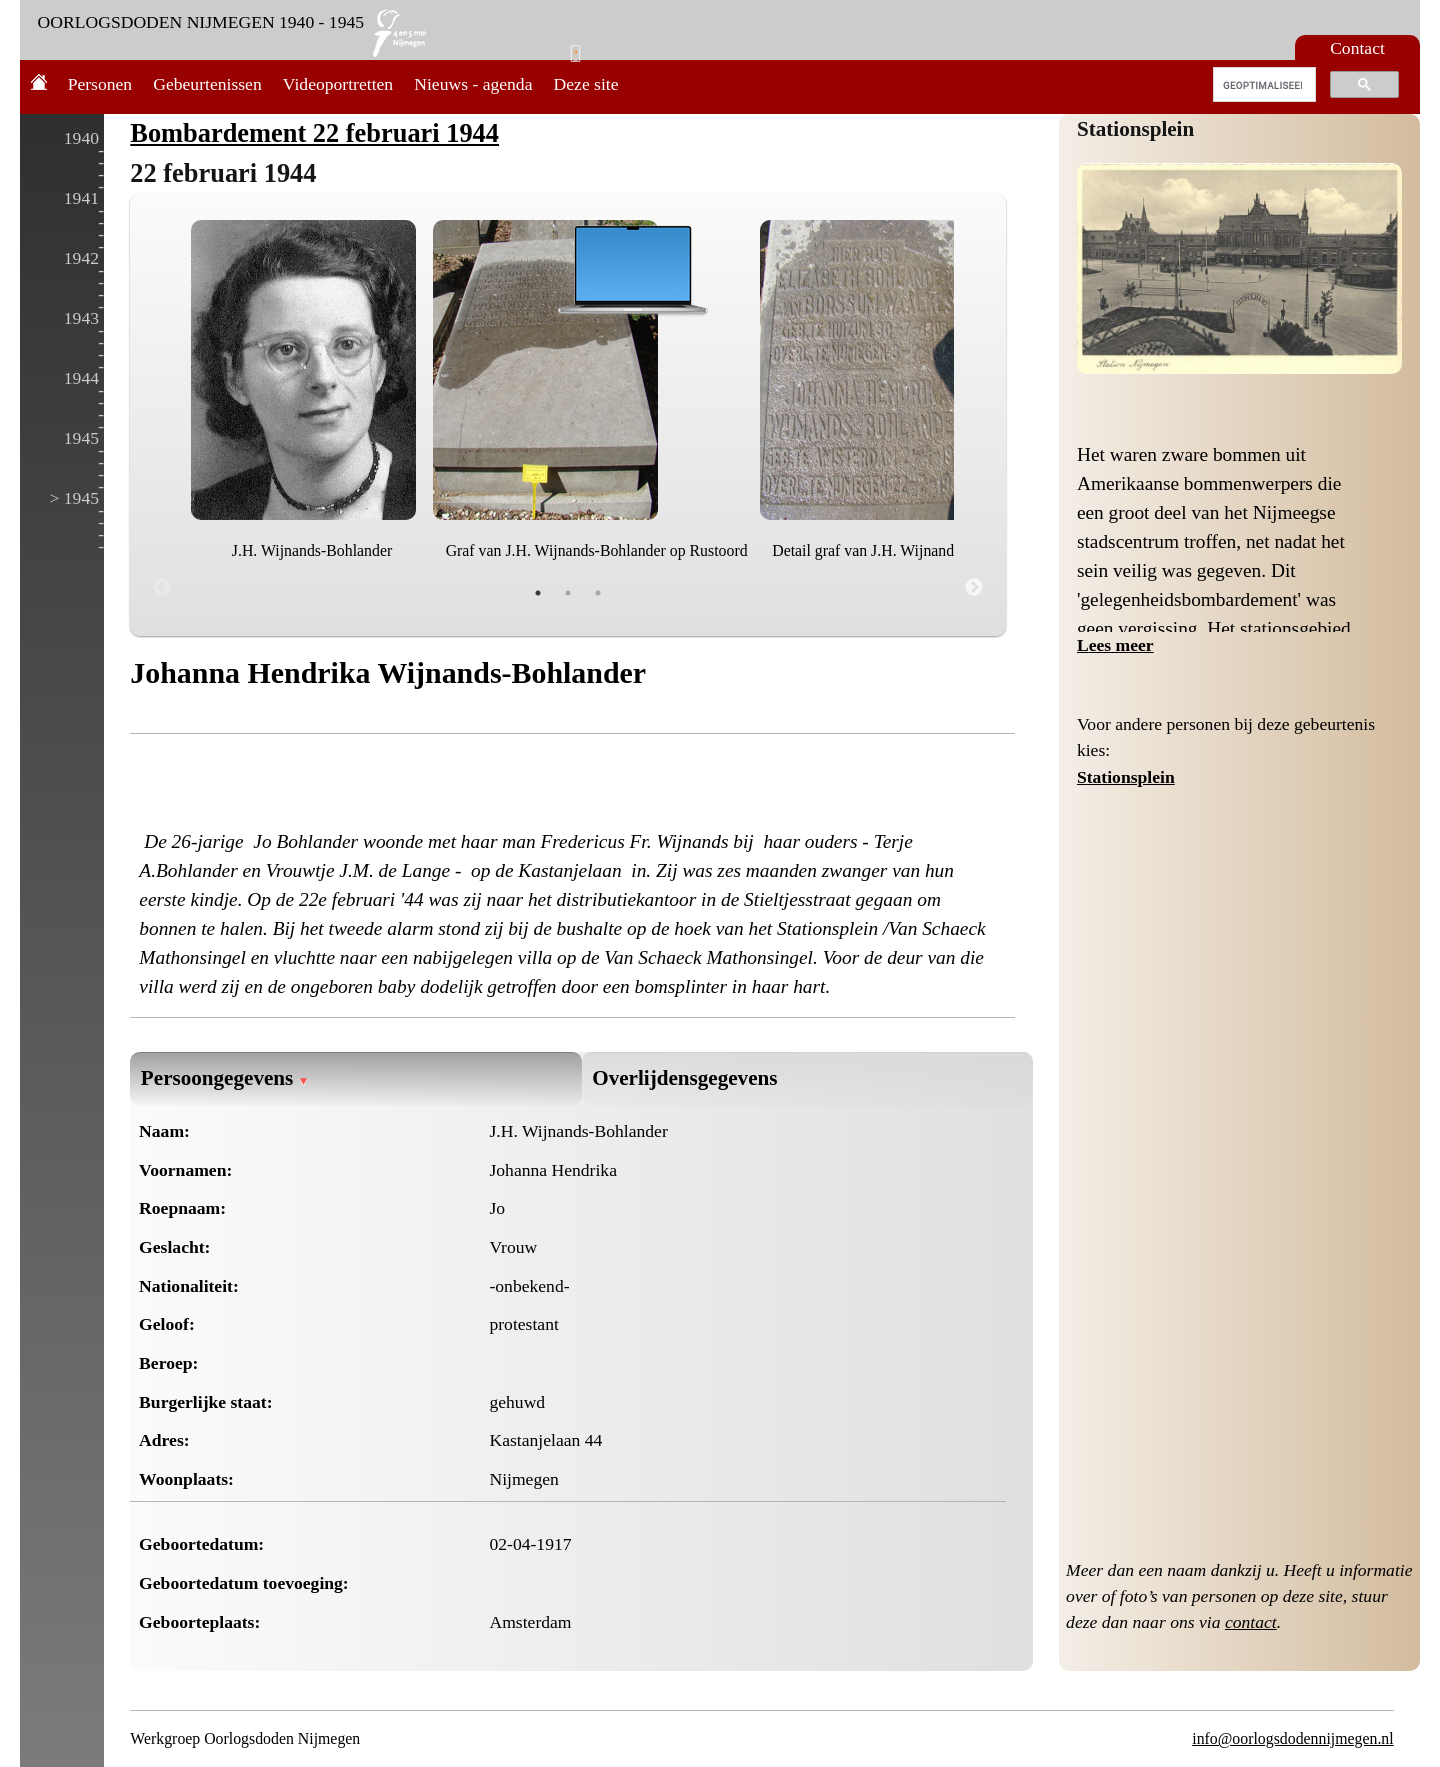 This screenshot has width=1440, height=1767. What do you see at coordinates (575, 53) in the screenshot?
I see `indicates smartphone is disconnected or unpaired` at bounding box center [575, 53].